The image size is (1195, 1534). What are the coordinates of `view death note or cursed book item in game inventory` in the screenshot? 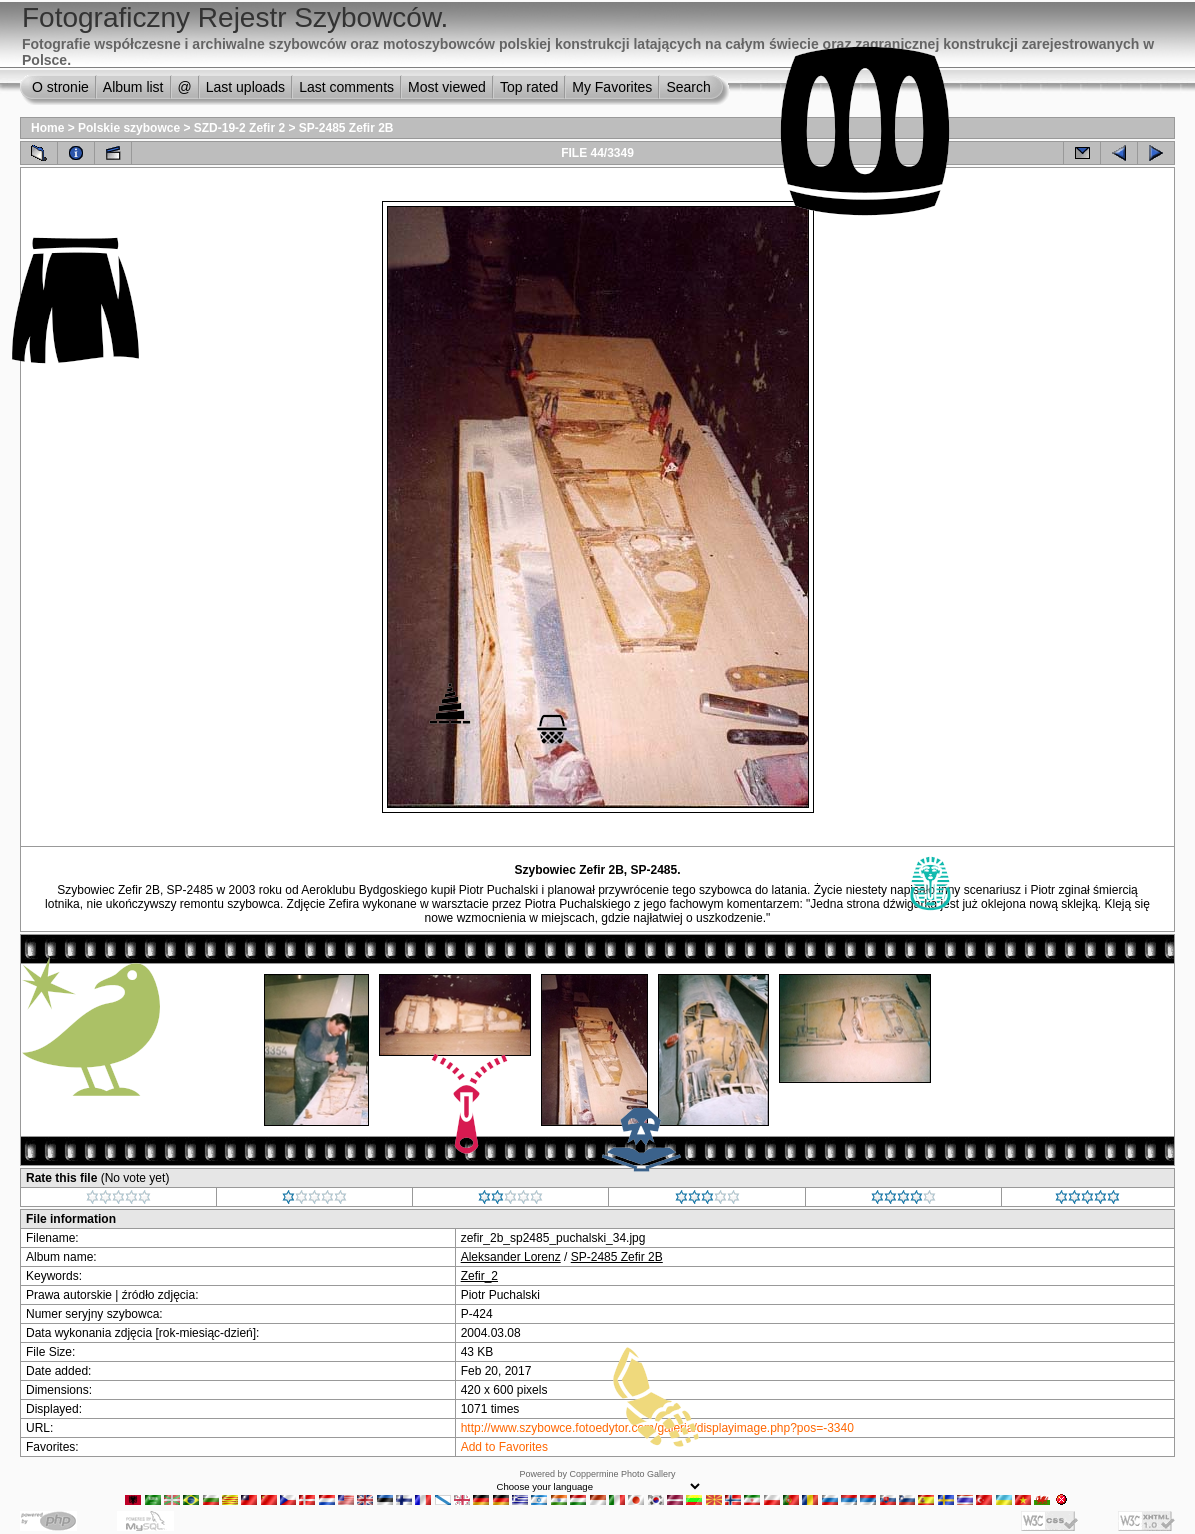 It's located at (641, 1142).